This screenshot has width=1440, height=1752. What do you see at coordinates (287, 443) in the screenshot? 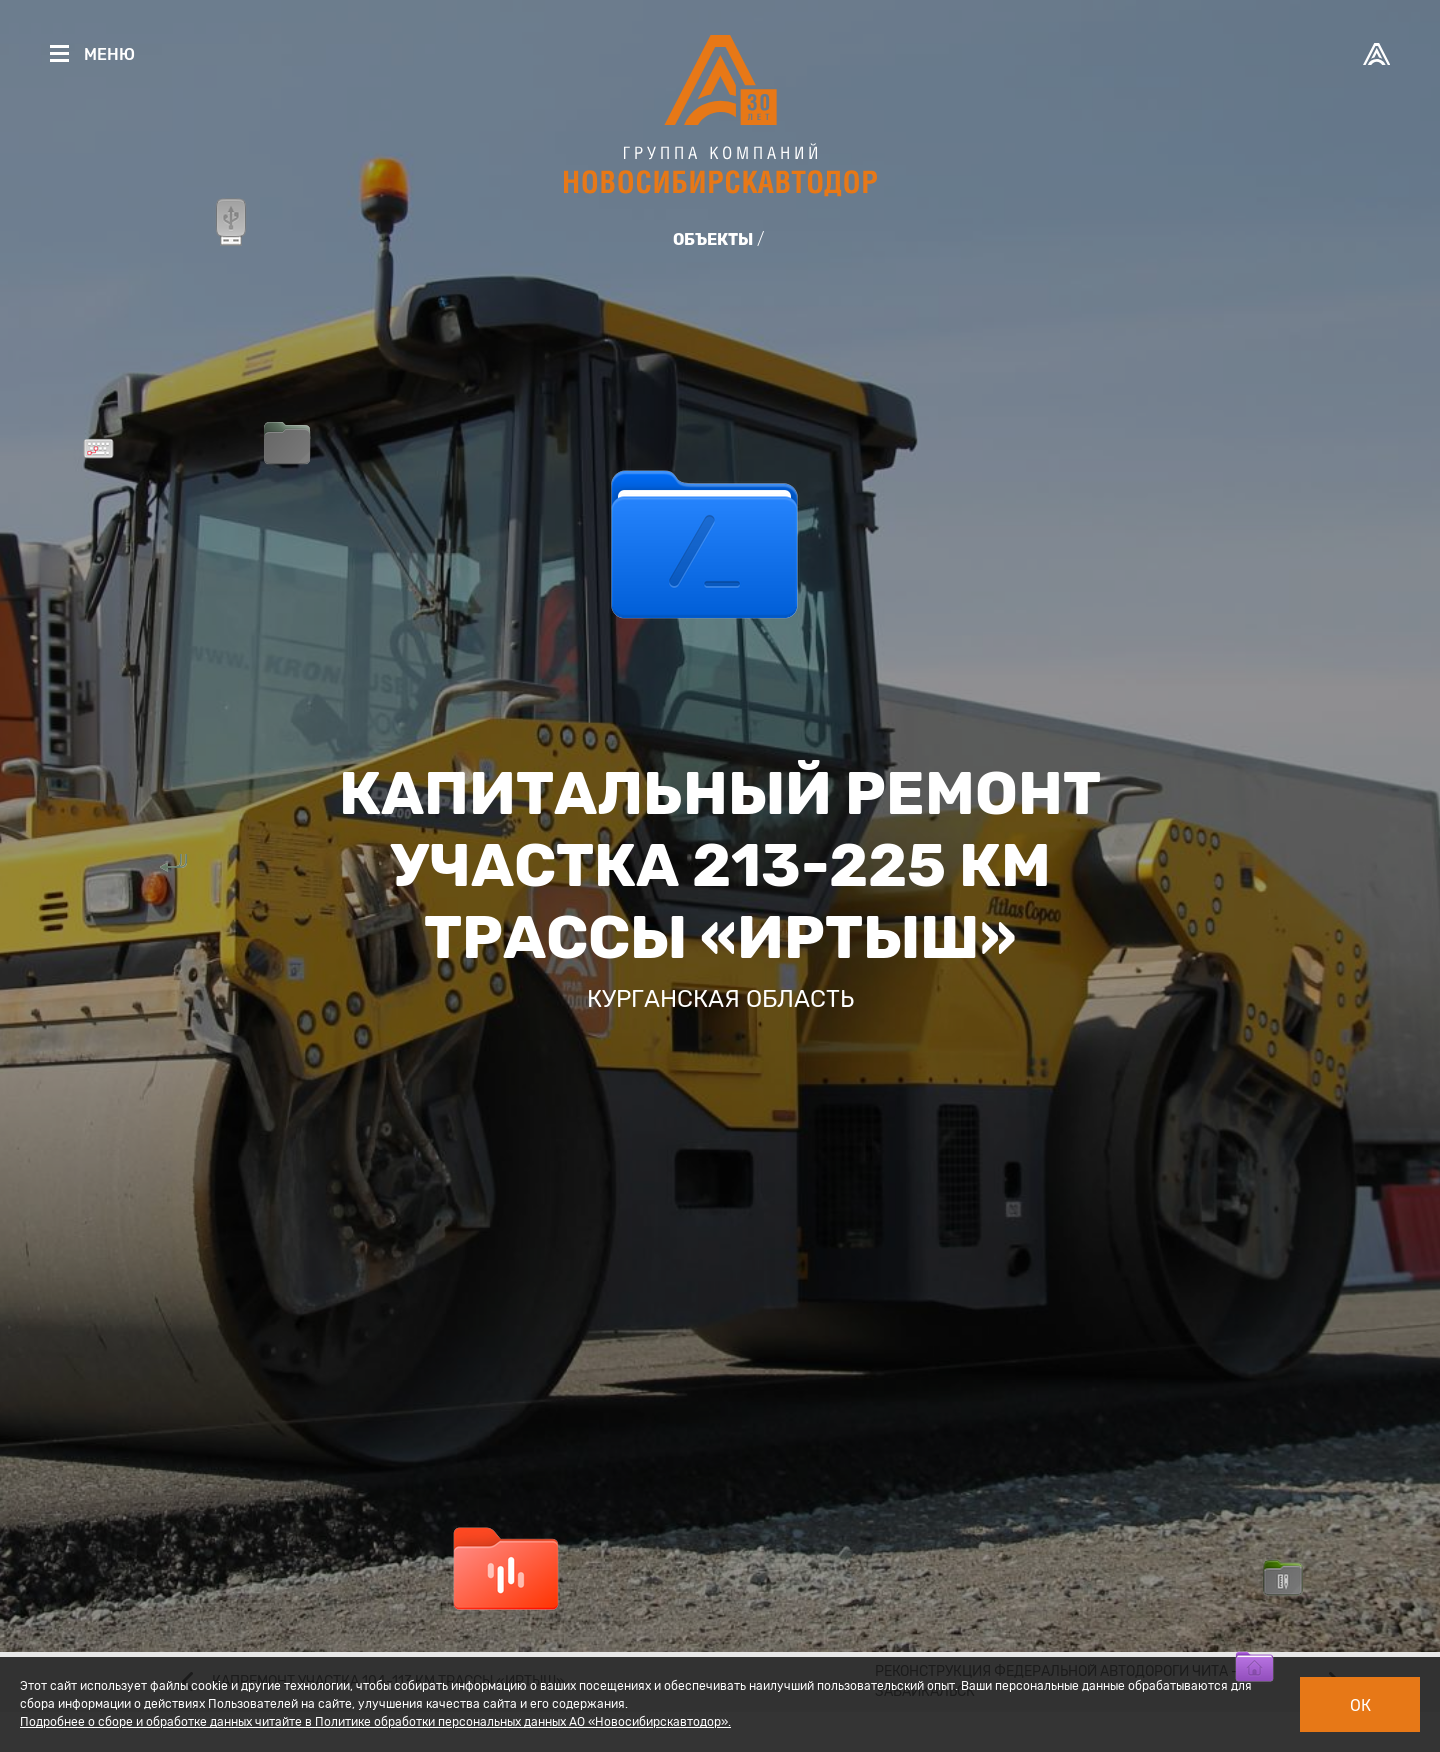
I see `open folder to view files` at bounding box center [287, 443].